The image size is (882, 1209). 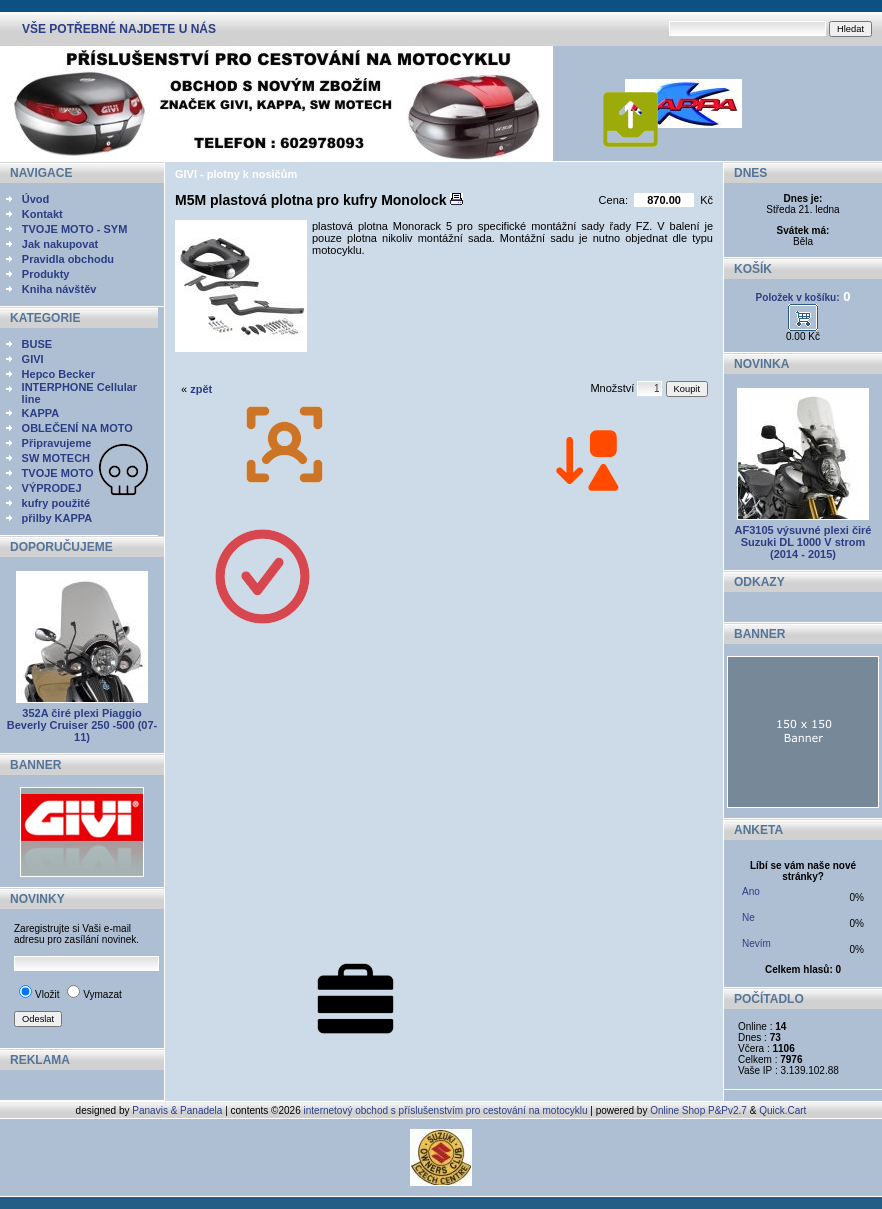 I want to click on upload file to inbox or tray, so click(x=630, y=119).